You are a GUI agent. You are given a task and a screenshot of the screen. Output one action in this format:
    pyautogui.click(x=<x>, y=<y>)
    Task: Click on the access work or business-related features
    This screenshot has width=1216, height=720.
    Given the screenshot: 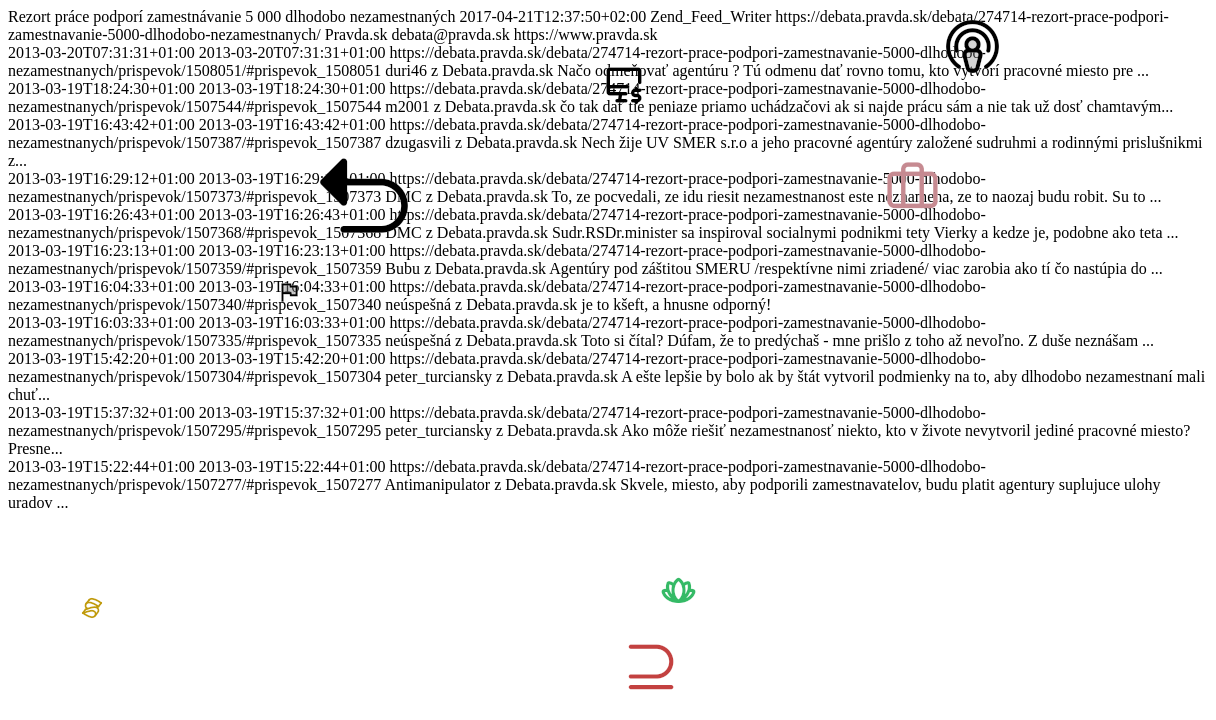 What is the action you would take?
    pyautogui.click(x=912, y=187)
    